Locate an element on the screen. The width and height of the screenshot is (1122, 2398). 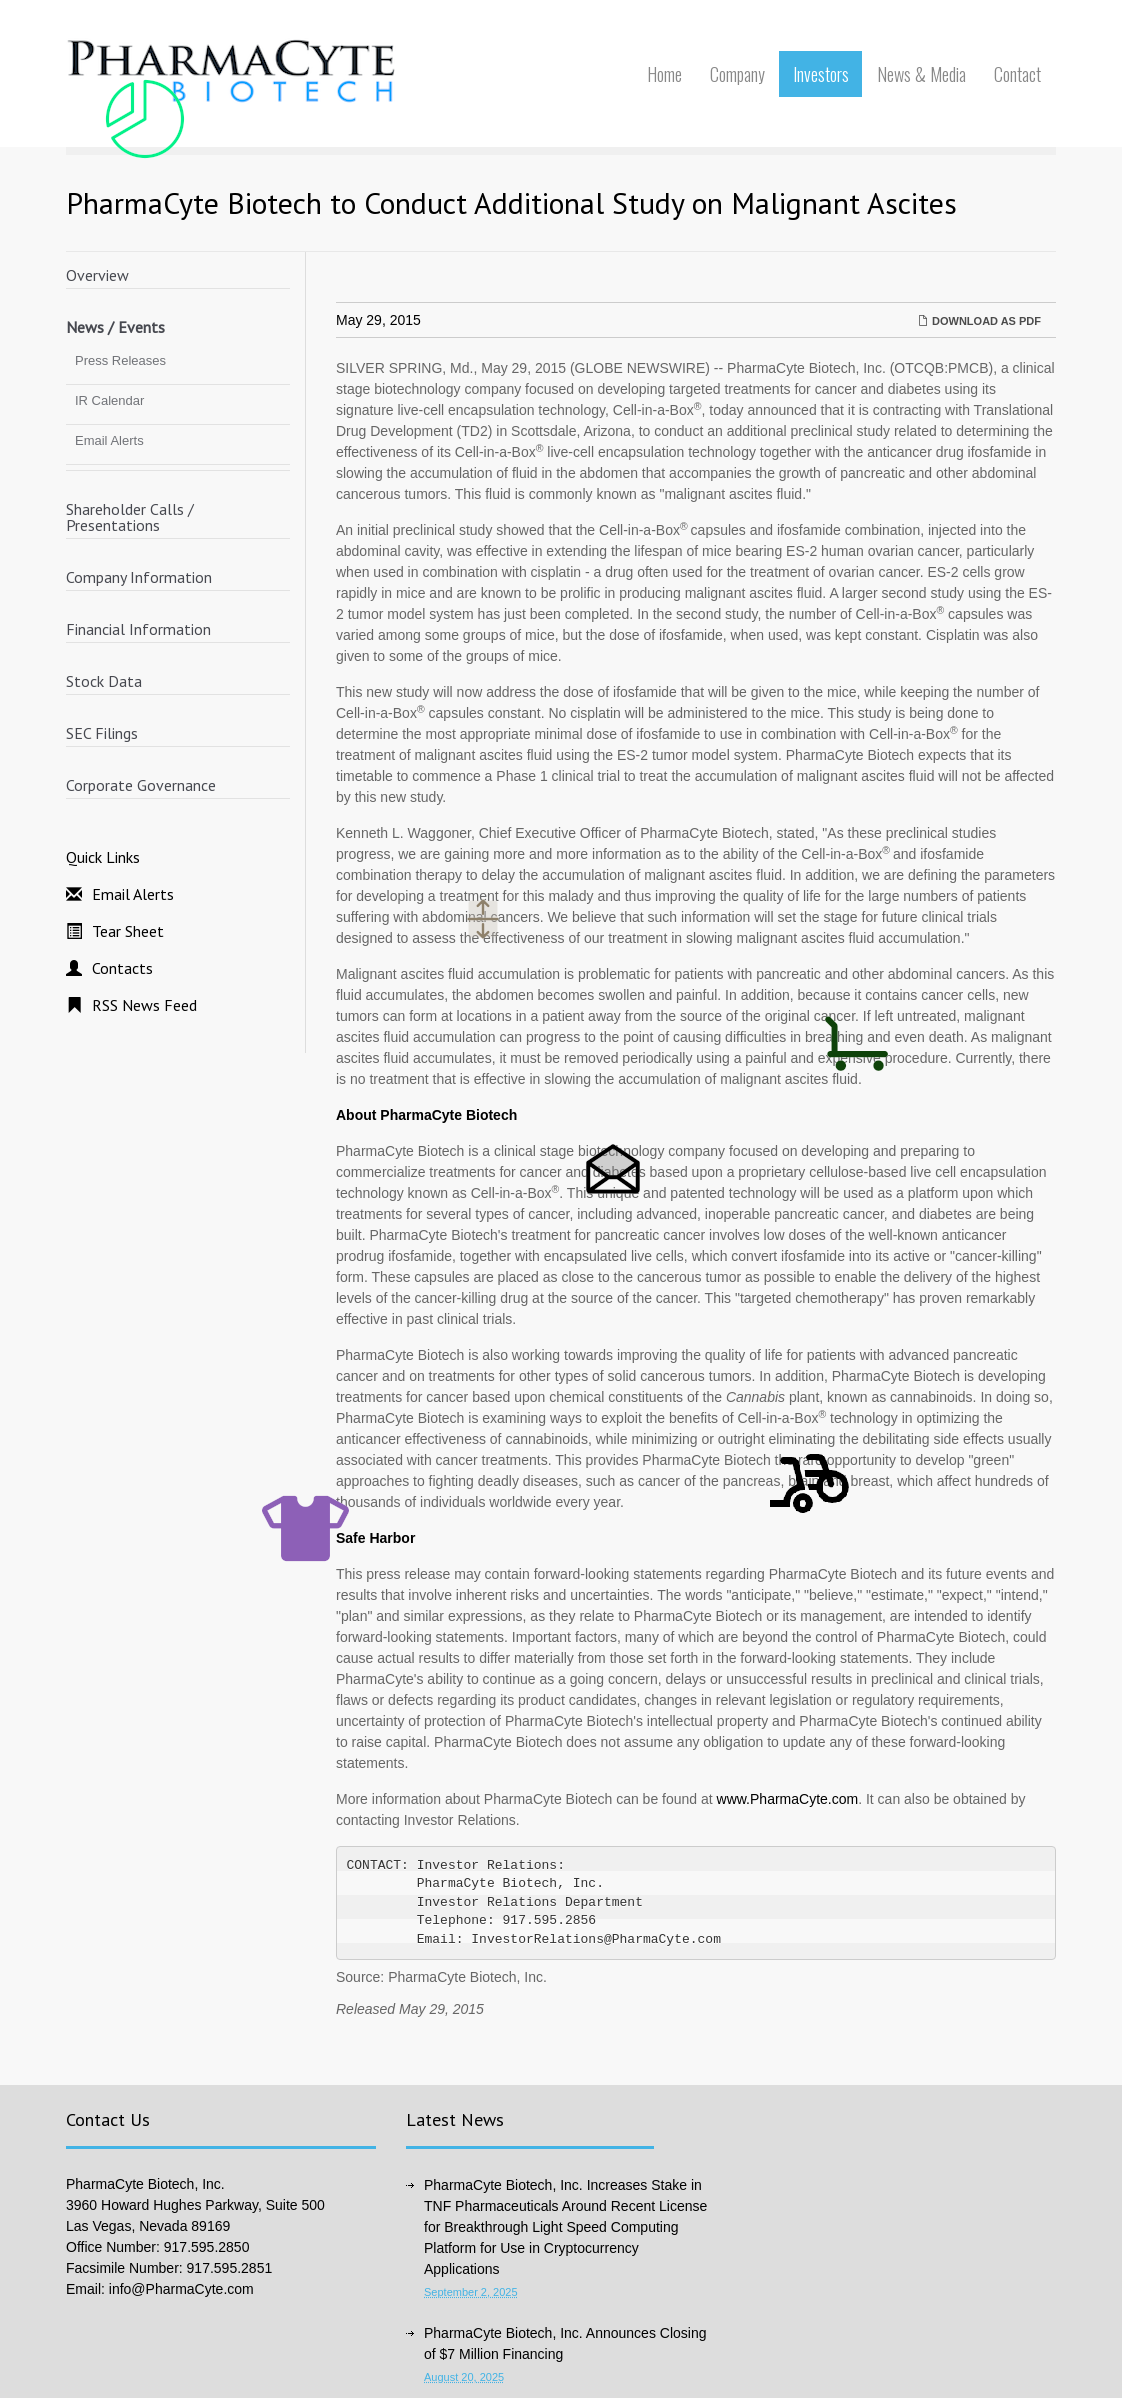
view an opened or read email is located at coordinates (613, 1171).